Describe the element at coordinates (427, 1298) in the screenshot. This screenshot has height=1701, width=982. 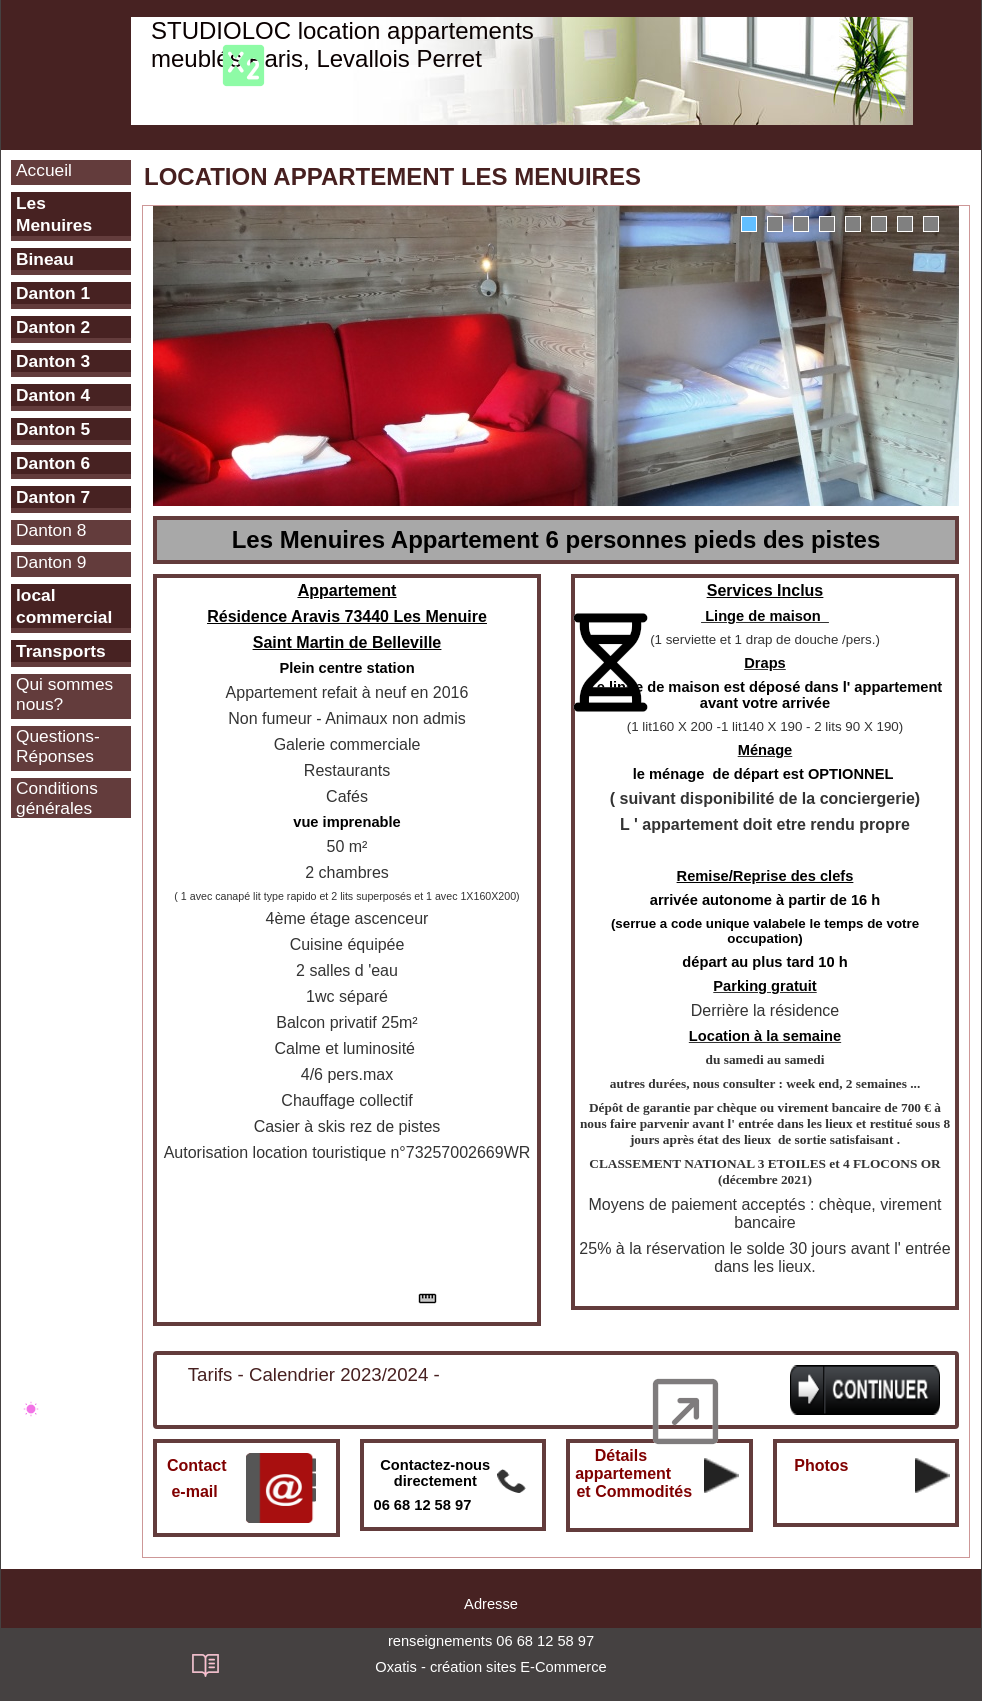
I see `access ruler or measurement tool` at that location.